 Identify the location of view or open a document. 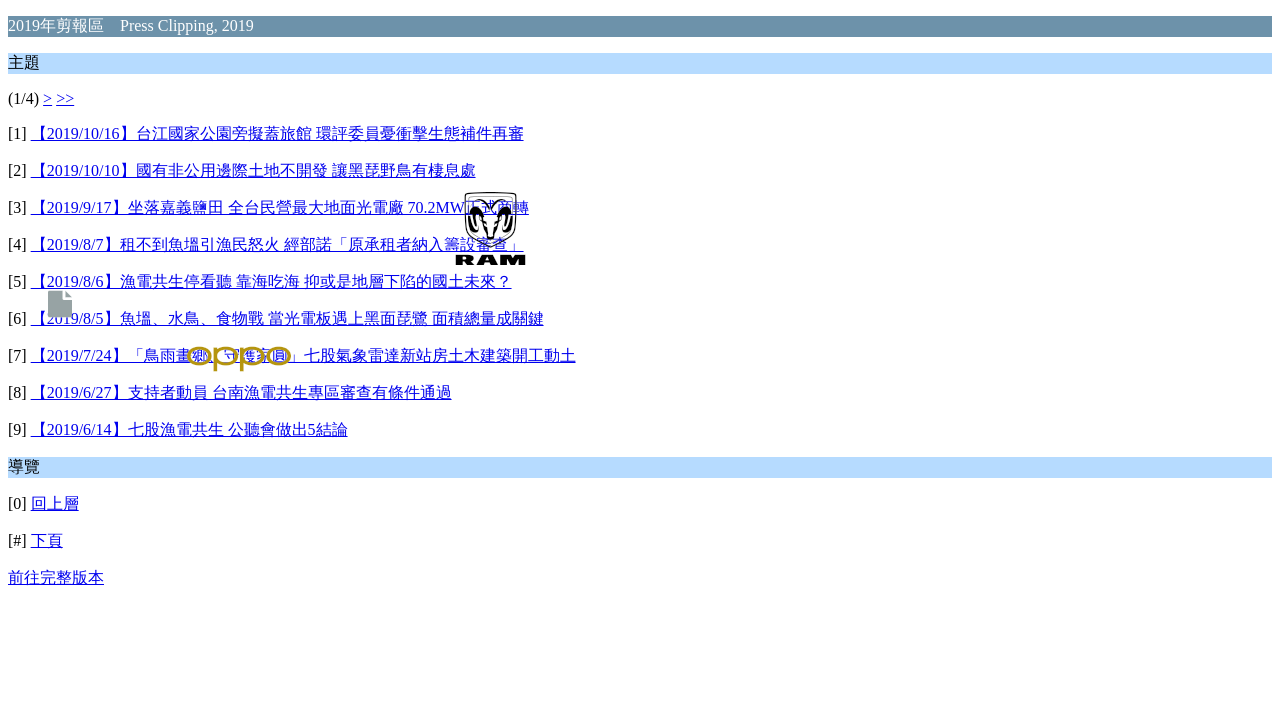
(60, 304).